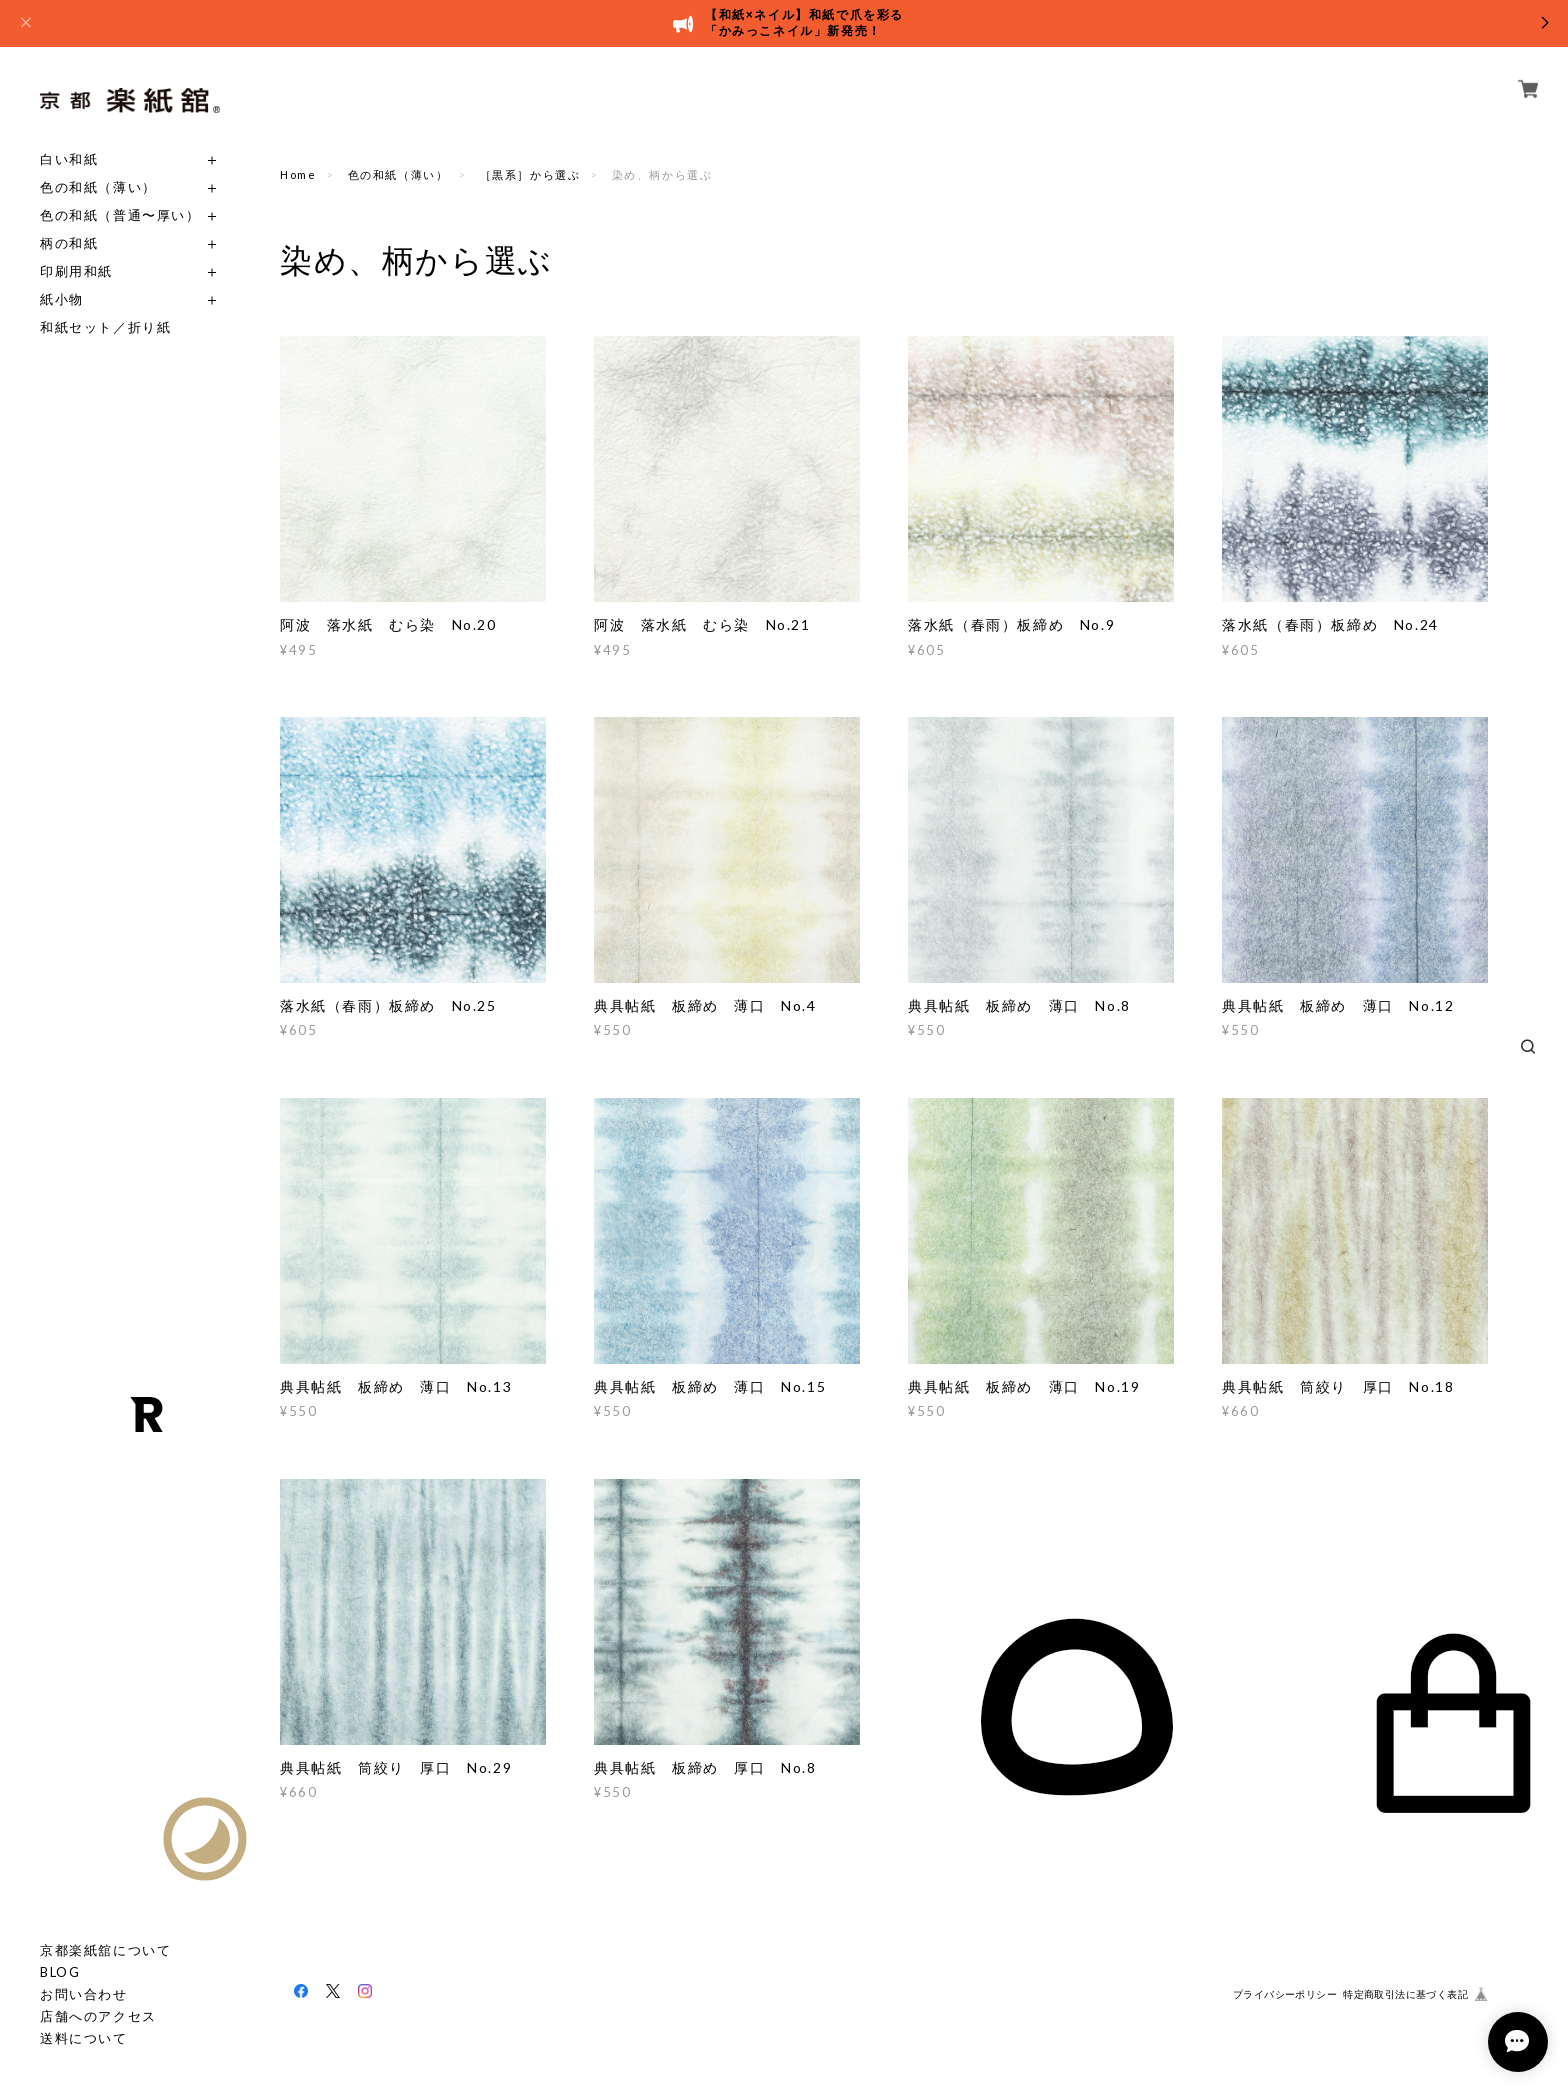 The height and width of the screenshot is (2092, 1568). Describe the element at coordinates (146, 1414) in the screenshot. I see `open Revolt chat application` at that location.